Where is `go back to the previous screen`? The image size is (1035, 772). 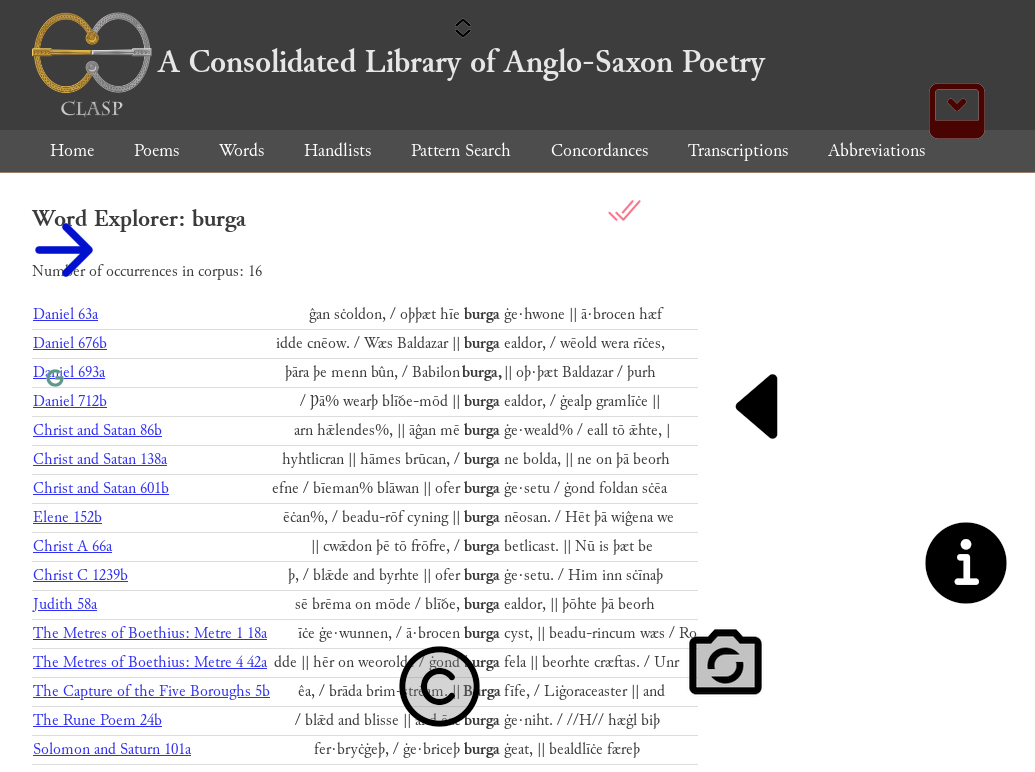 go back to the previous screen is located at coordinates (756, 406).